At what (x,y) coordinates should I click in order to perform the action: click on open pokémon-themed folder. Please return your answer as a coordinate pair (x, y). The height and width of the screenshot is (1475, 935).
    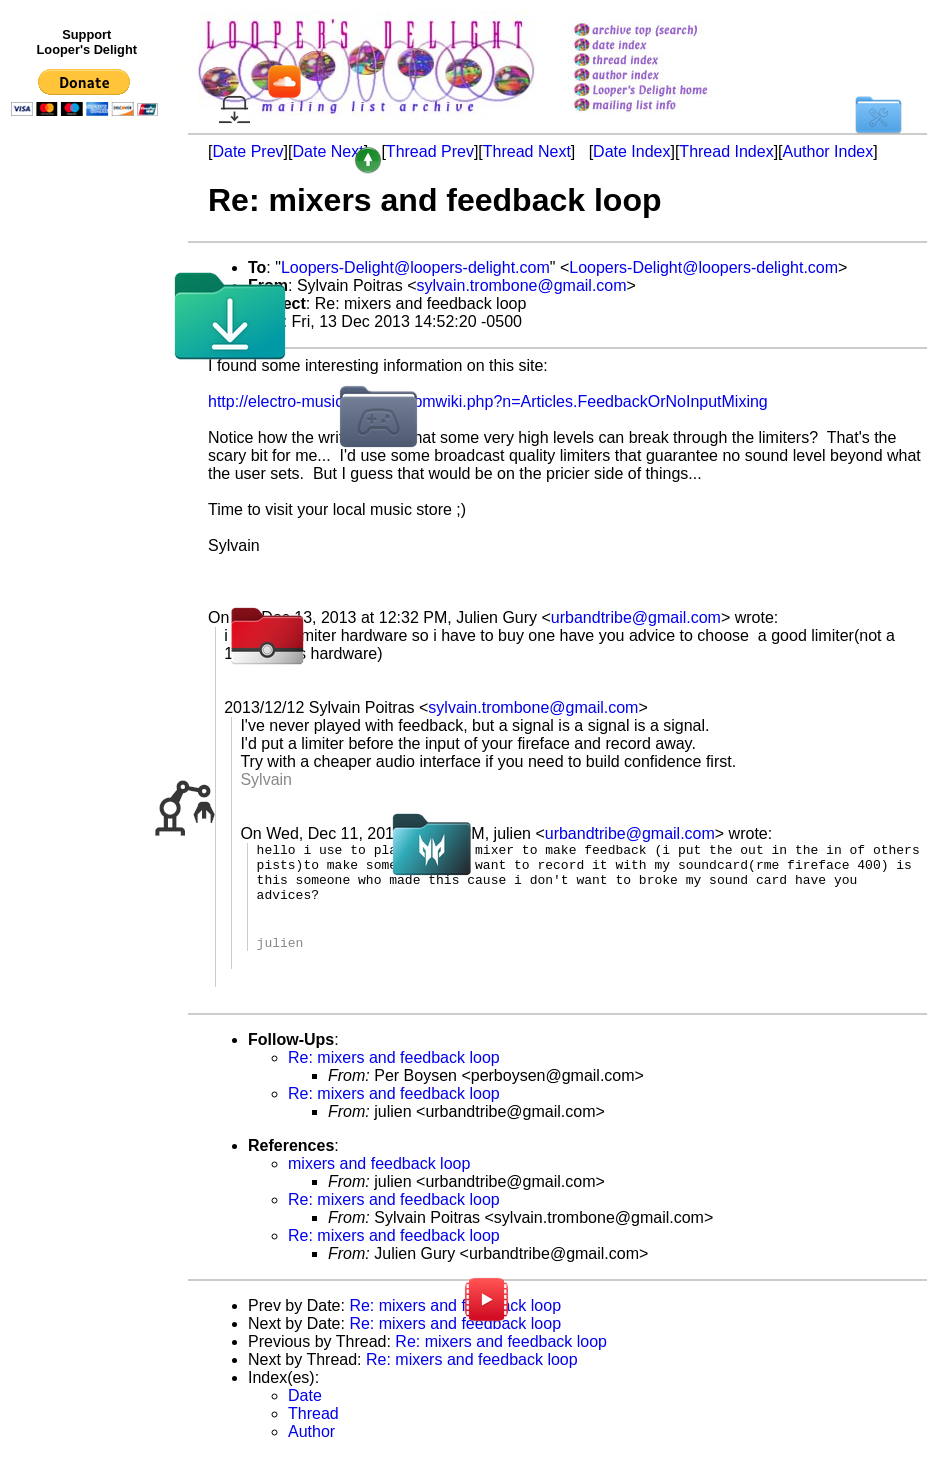
    Looking at the image, I should click on (267, 638).